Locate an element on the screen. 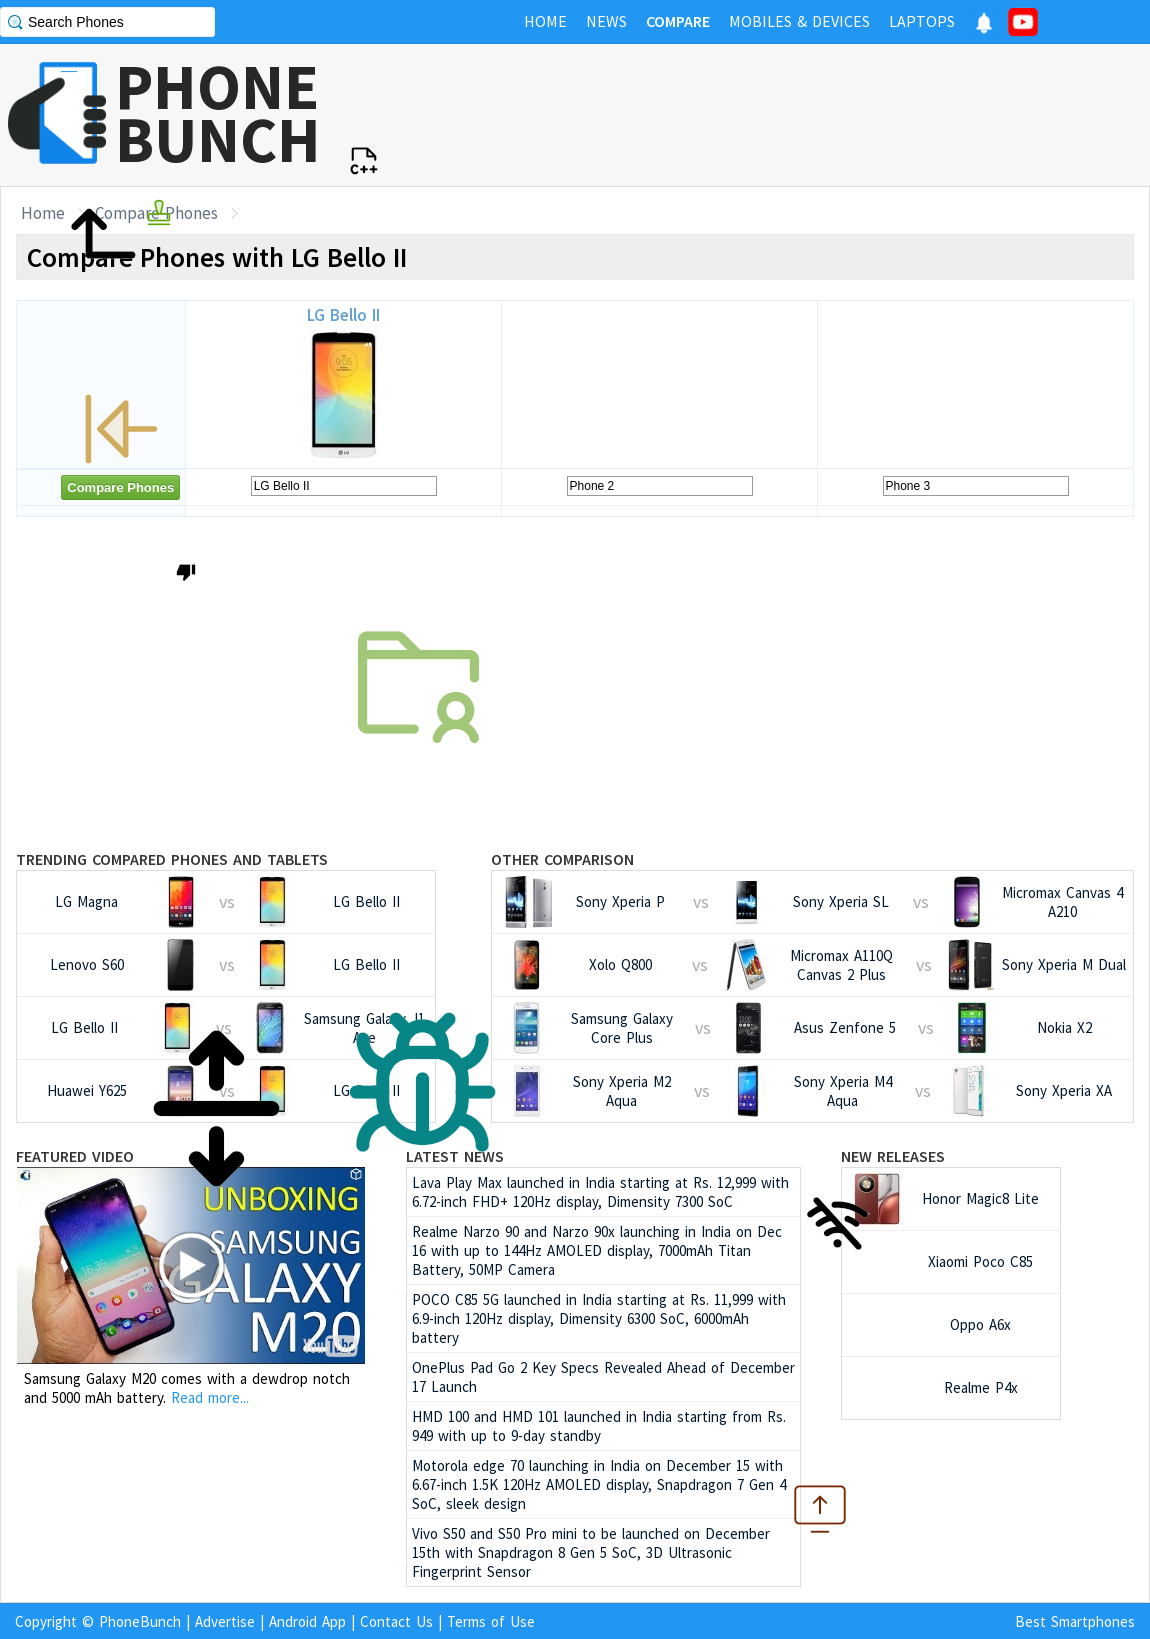 The height and width of the screenshot is (1639, 1150). report a bug or issue is located at coordinates (422, 1085).